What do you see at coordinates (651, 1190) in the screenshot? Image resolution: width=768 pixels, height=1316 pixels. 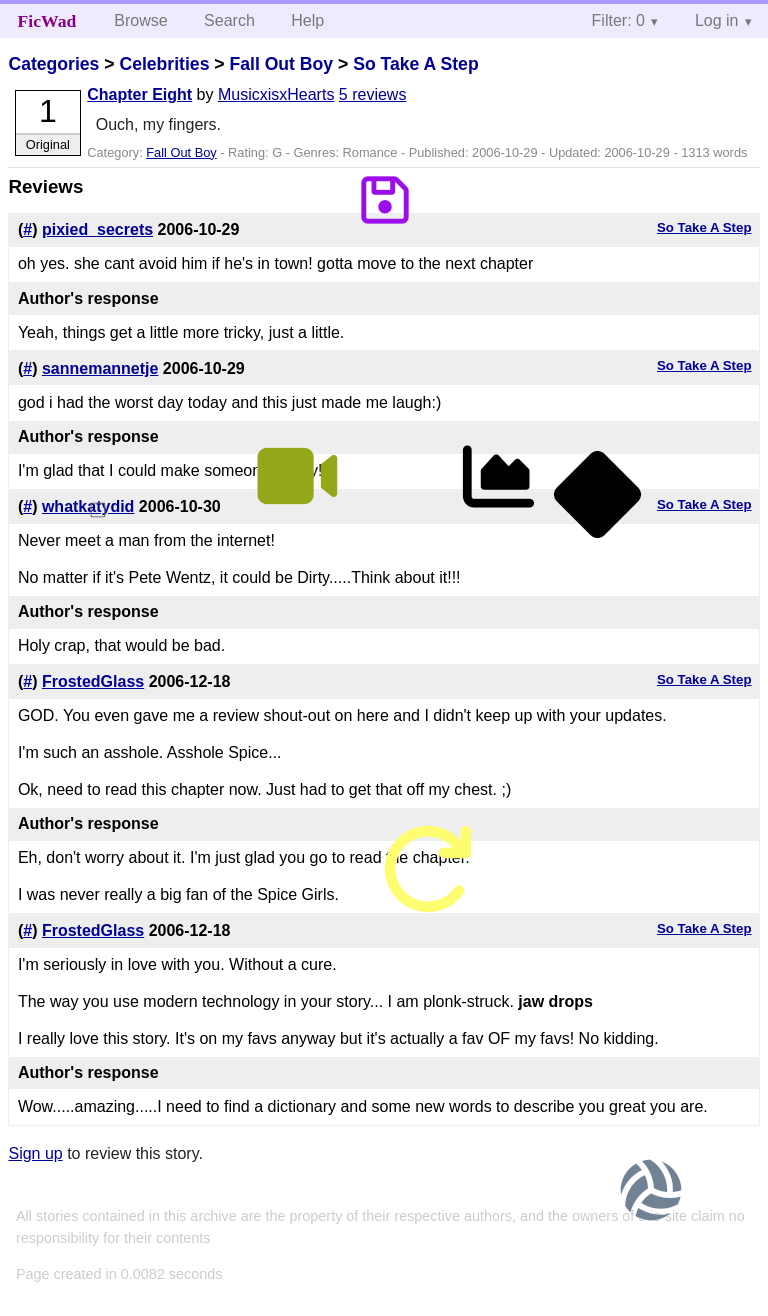 I see `access volleyball or beach sports content` at bounding box center [651, 1190].